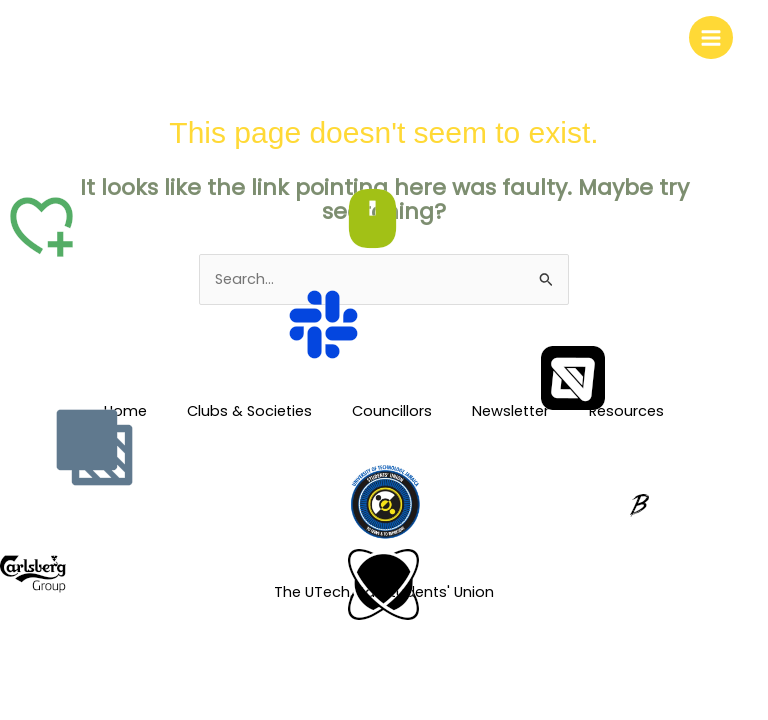 The height and width of the screenshot is (720, 768). What do you see at coordinates (323, 324) in the screenshot?
I see `open Slack messaging app` at bounding box center [323, 324].